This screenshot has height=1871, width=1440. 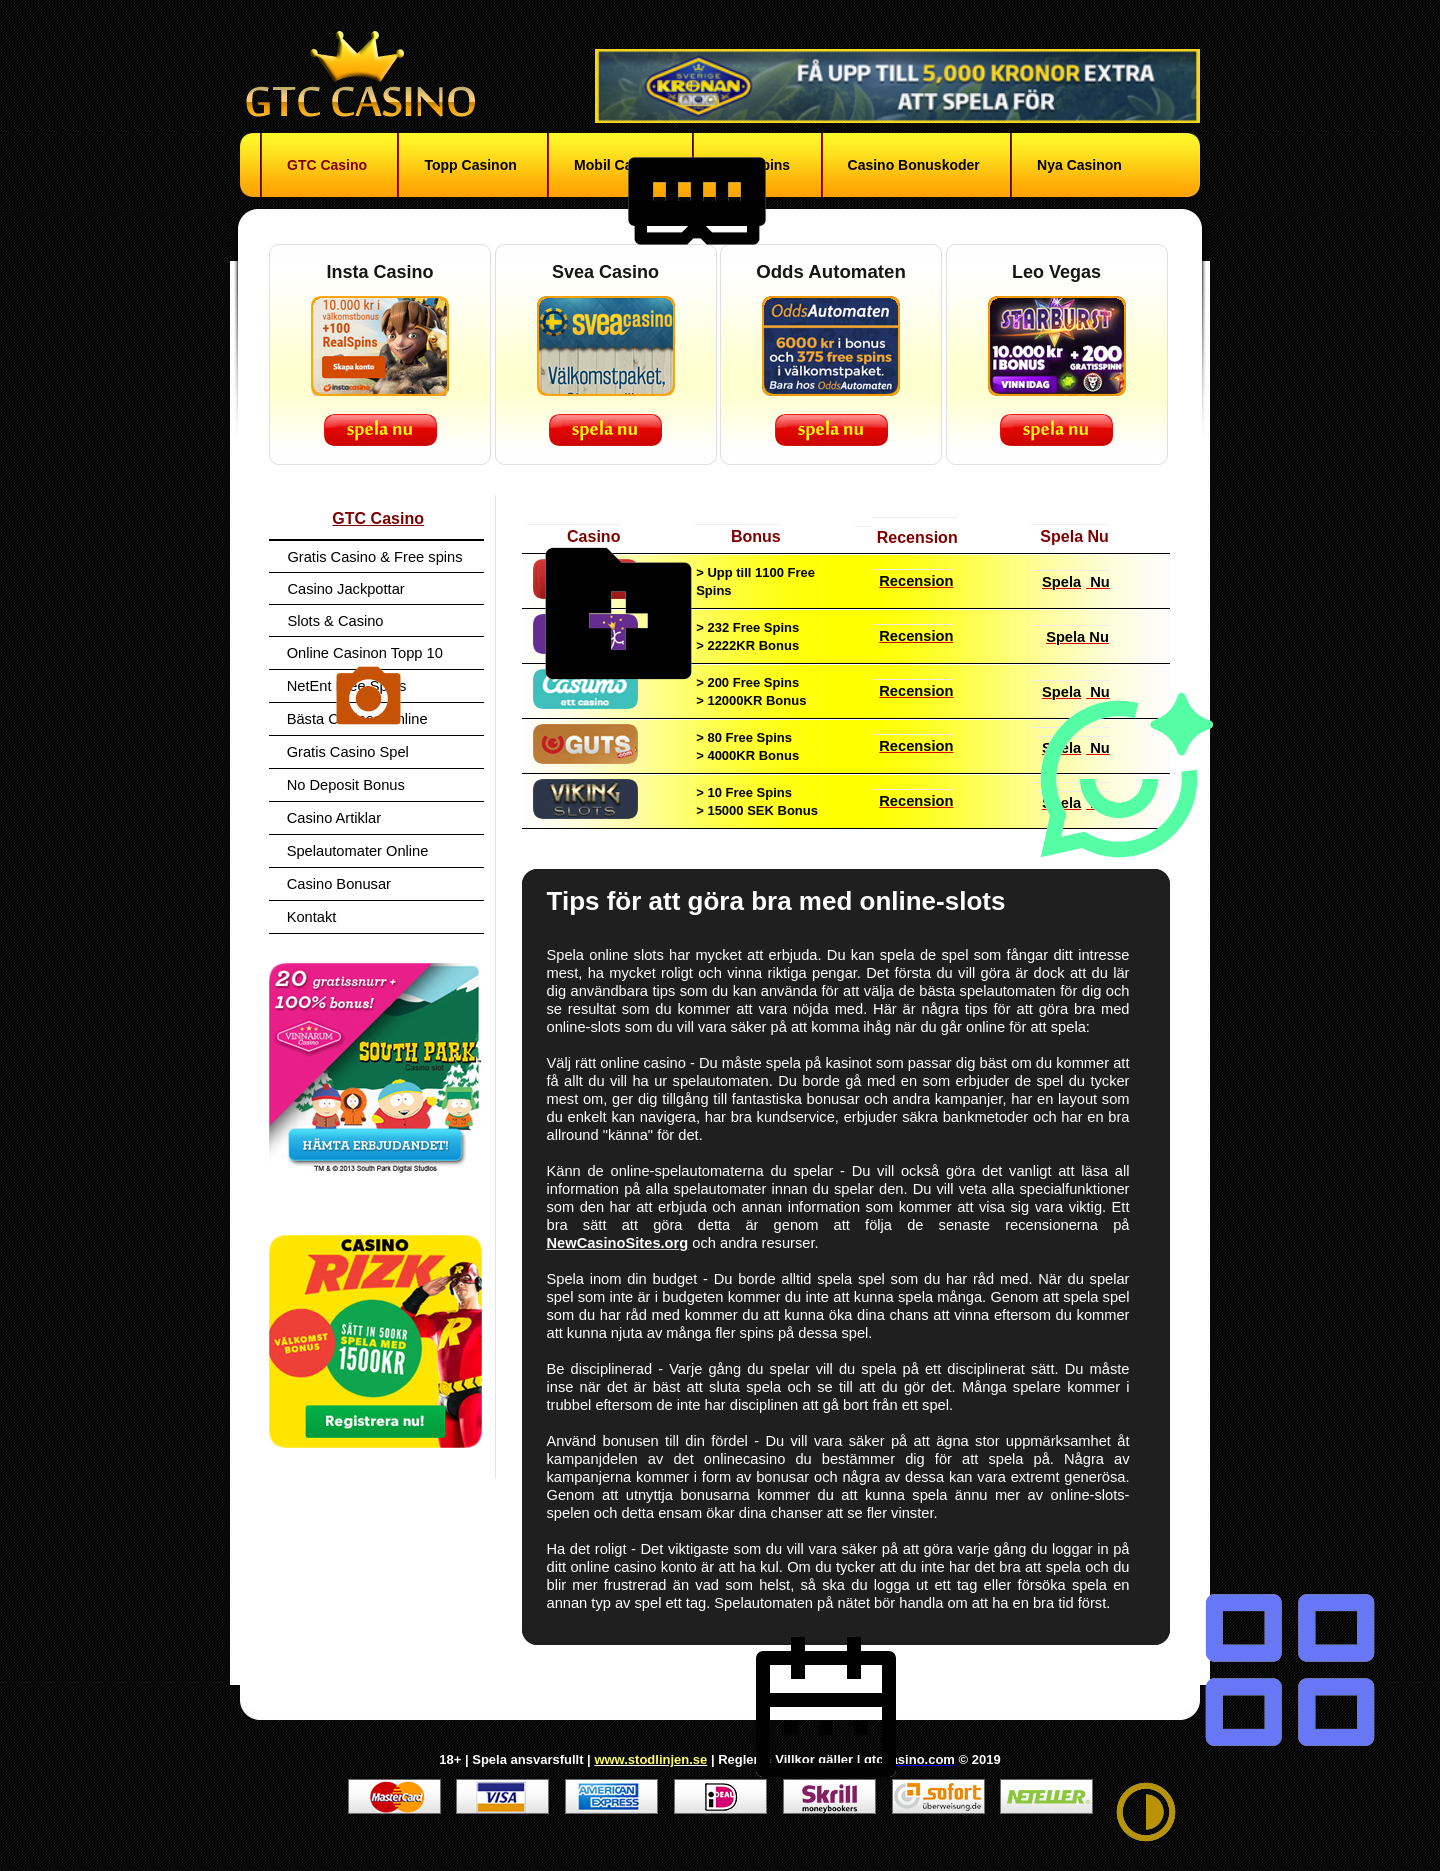 I want to click on create a new folder, so click(x=618, y=613).